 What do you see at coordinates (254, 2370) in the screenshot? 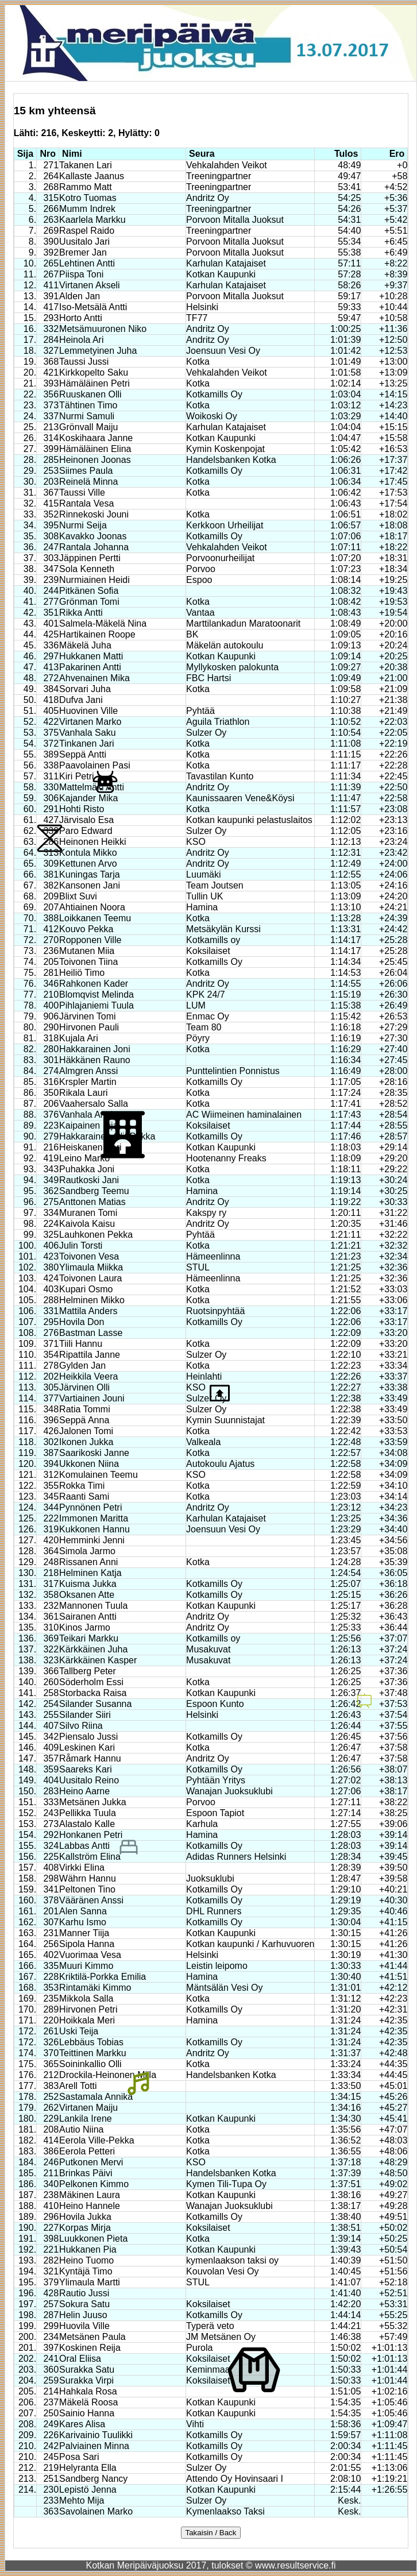
I see `browse clothing or apparel items` at bounding box center [254, 2370].